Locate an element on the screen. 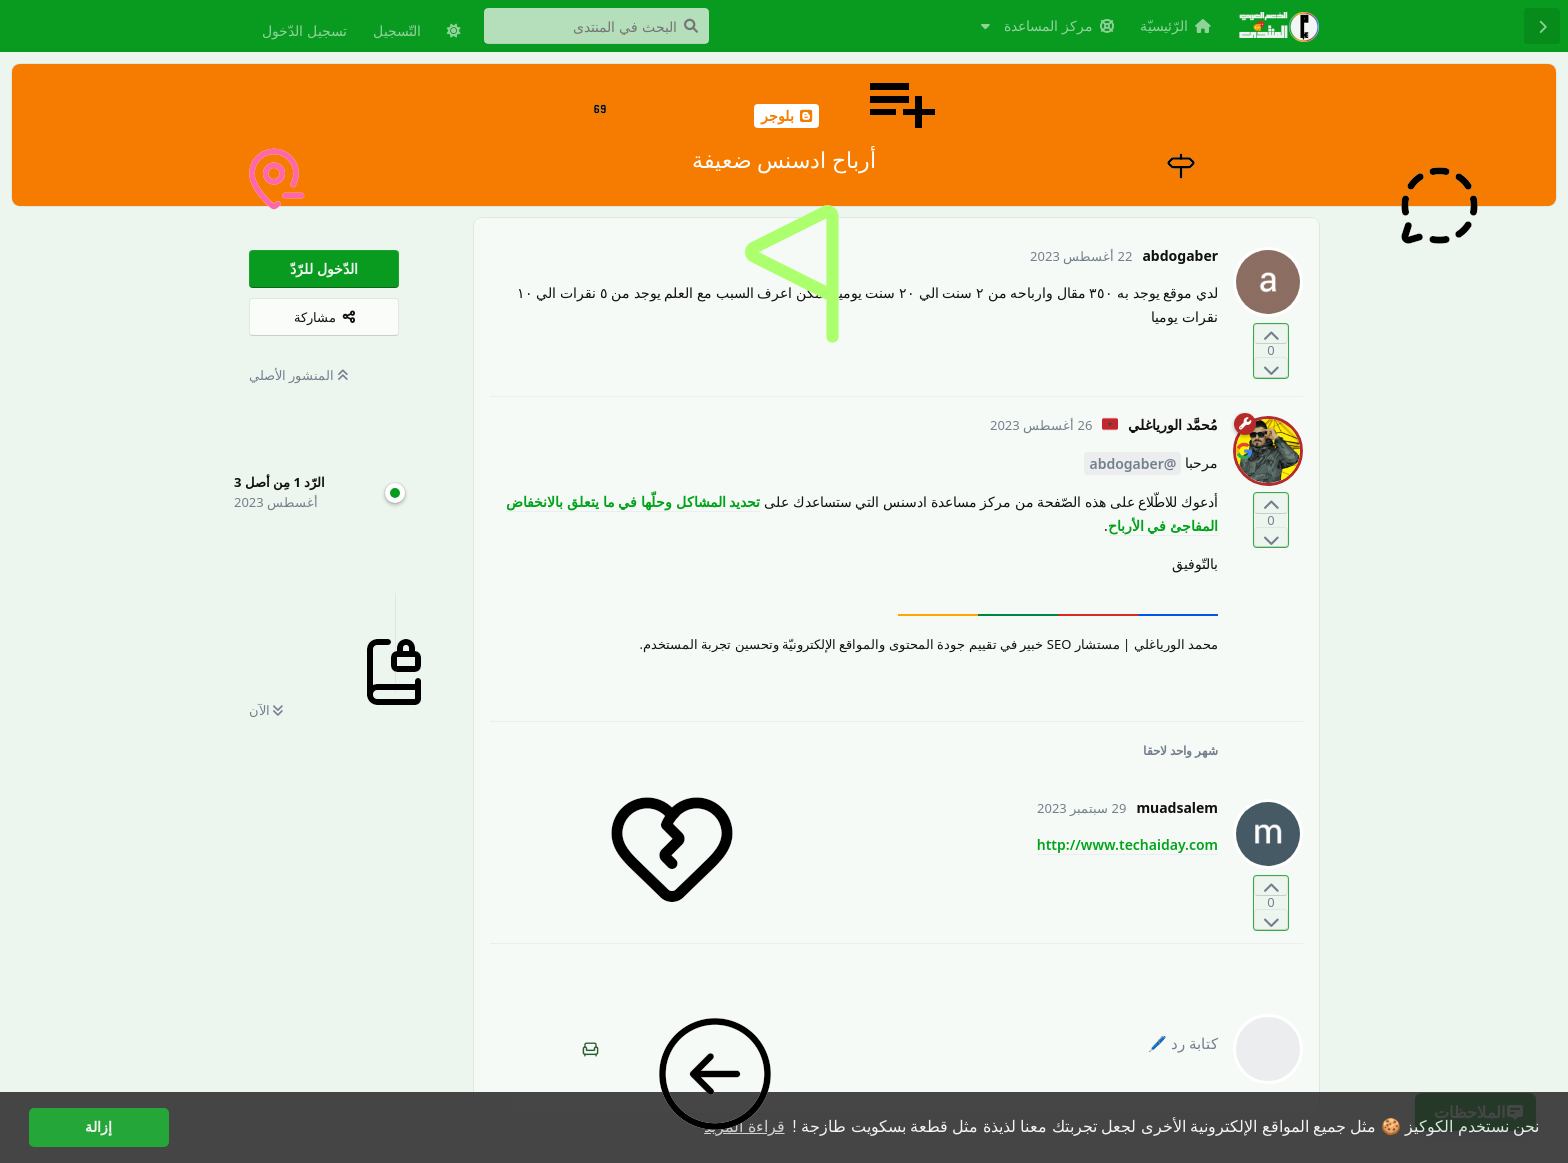  access a protected or locked document is located at coordinates (394, 672).